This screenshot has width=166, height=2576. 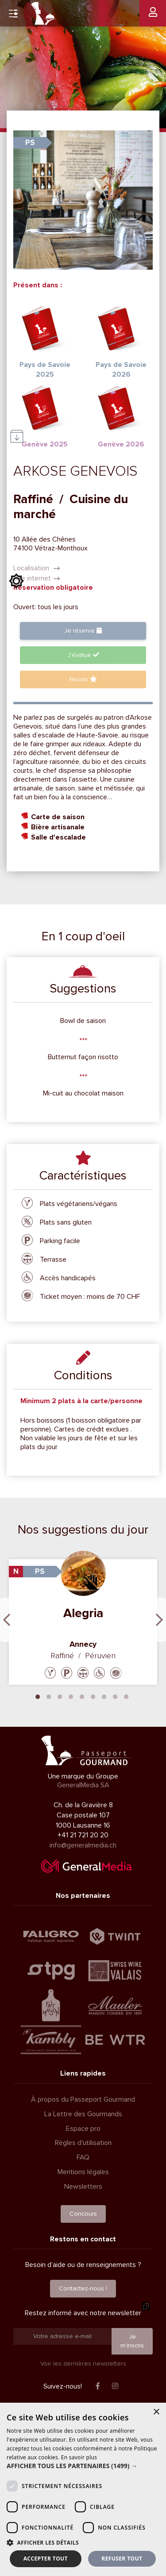 I want to click on download to storage or archive, so click(x=17, y=436).